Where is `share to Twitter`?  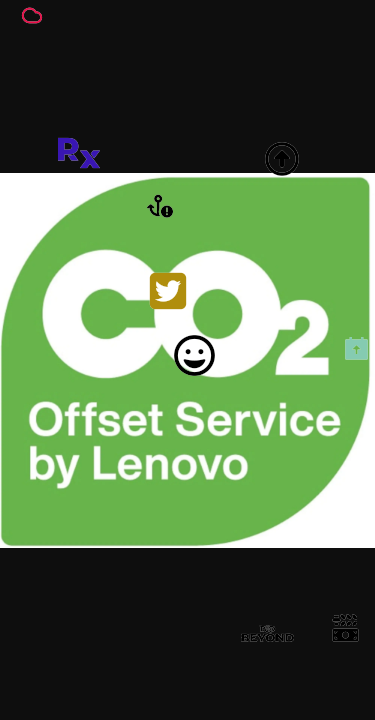
share to Twitter is located at coordinates (168, 291).